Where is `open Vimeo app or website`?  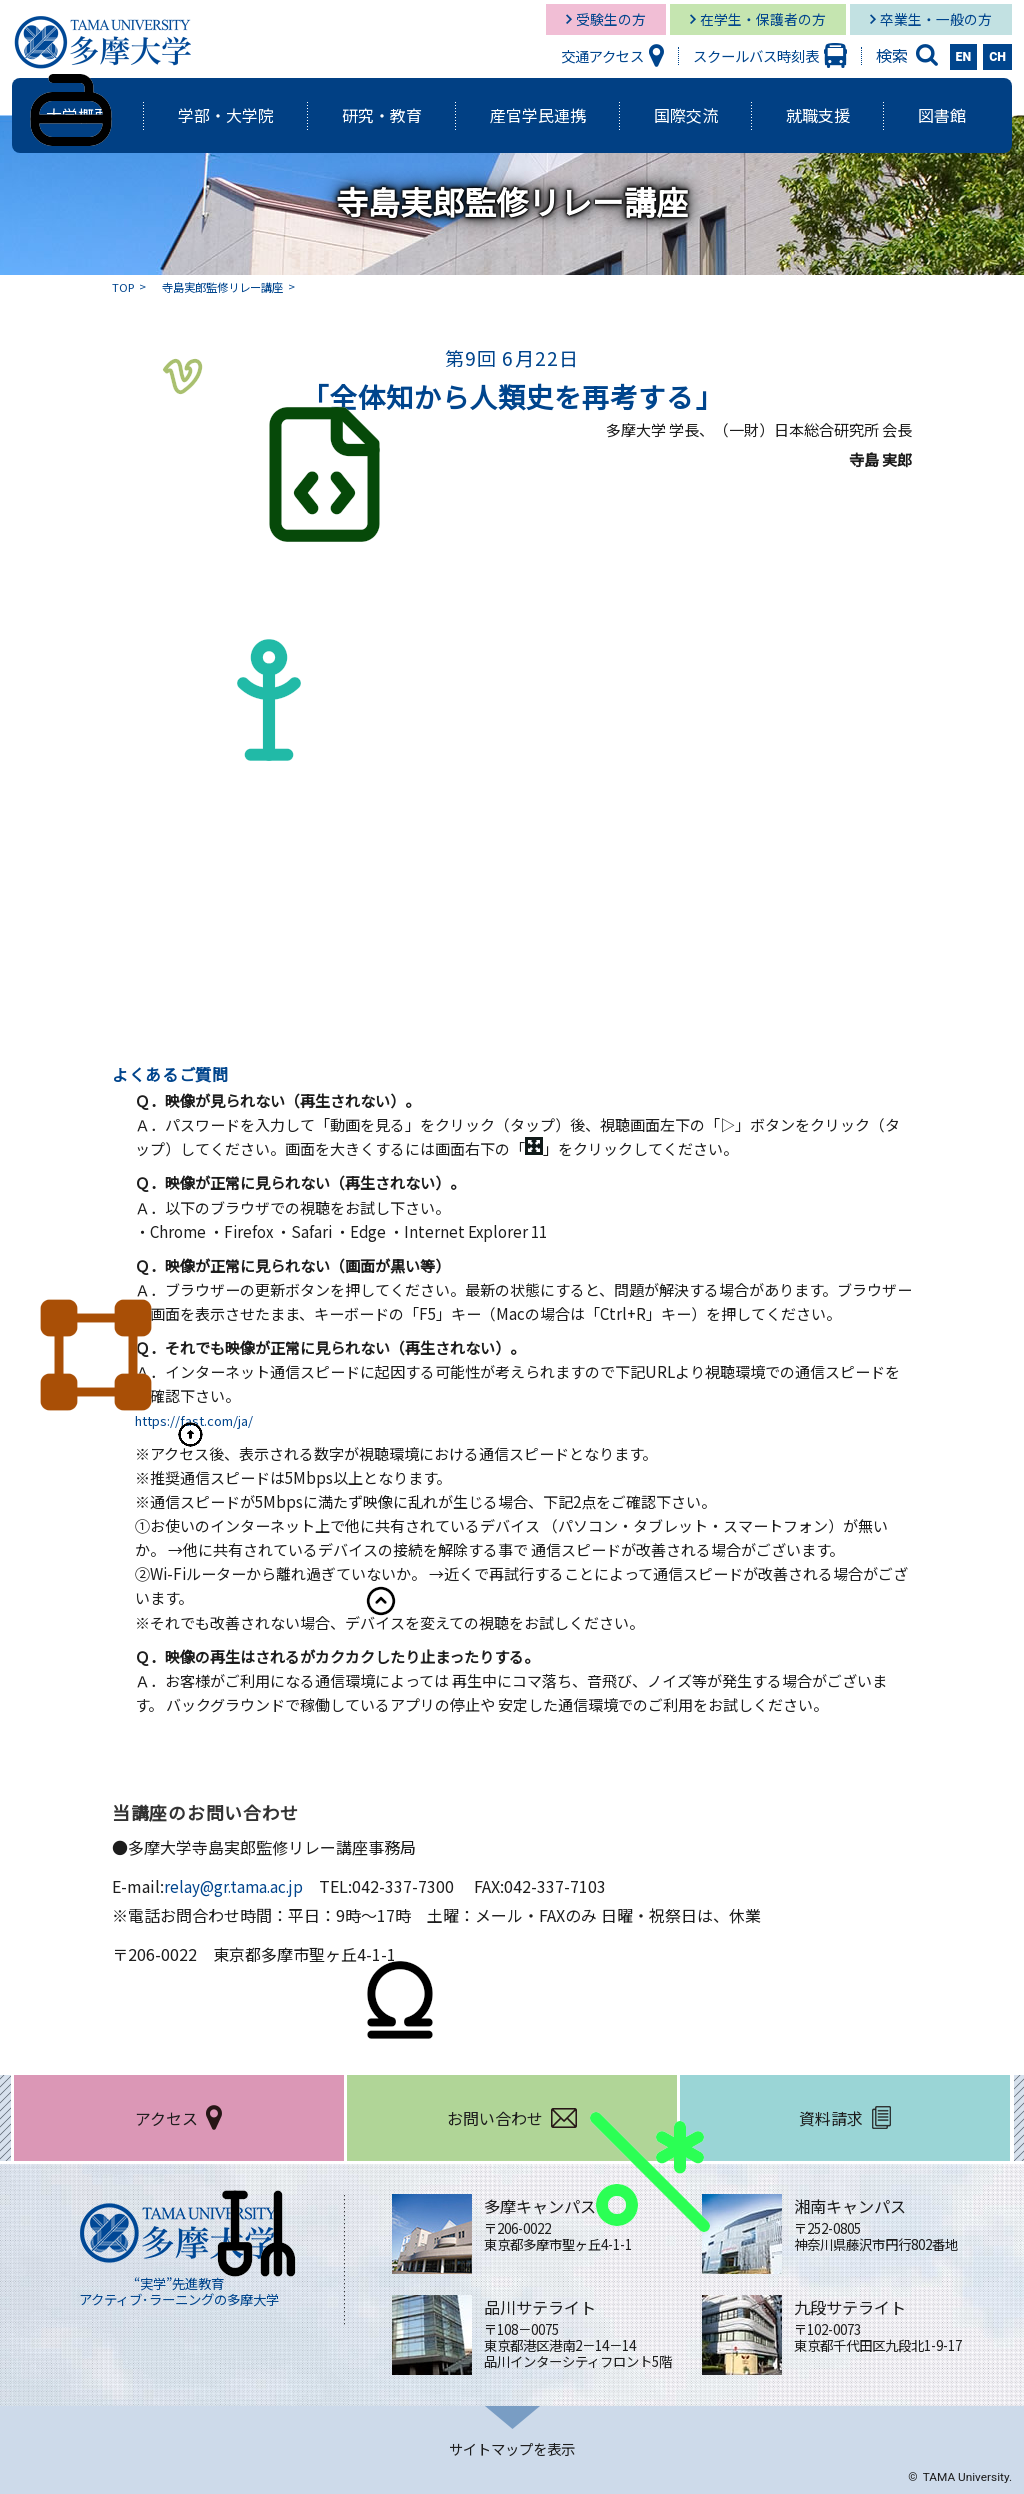 open Vimeo app or website is located at coordinates (182, 376).